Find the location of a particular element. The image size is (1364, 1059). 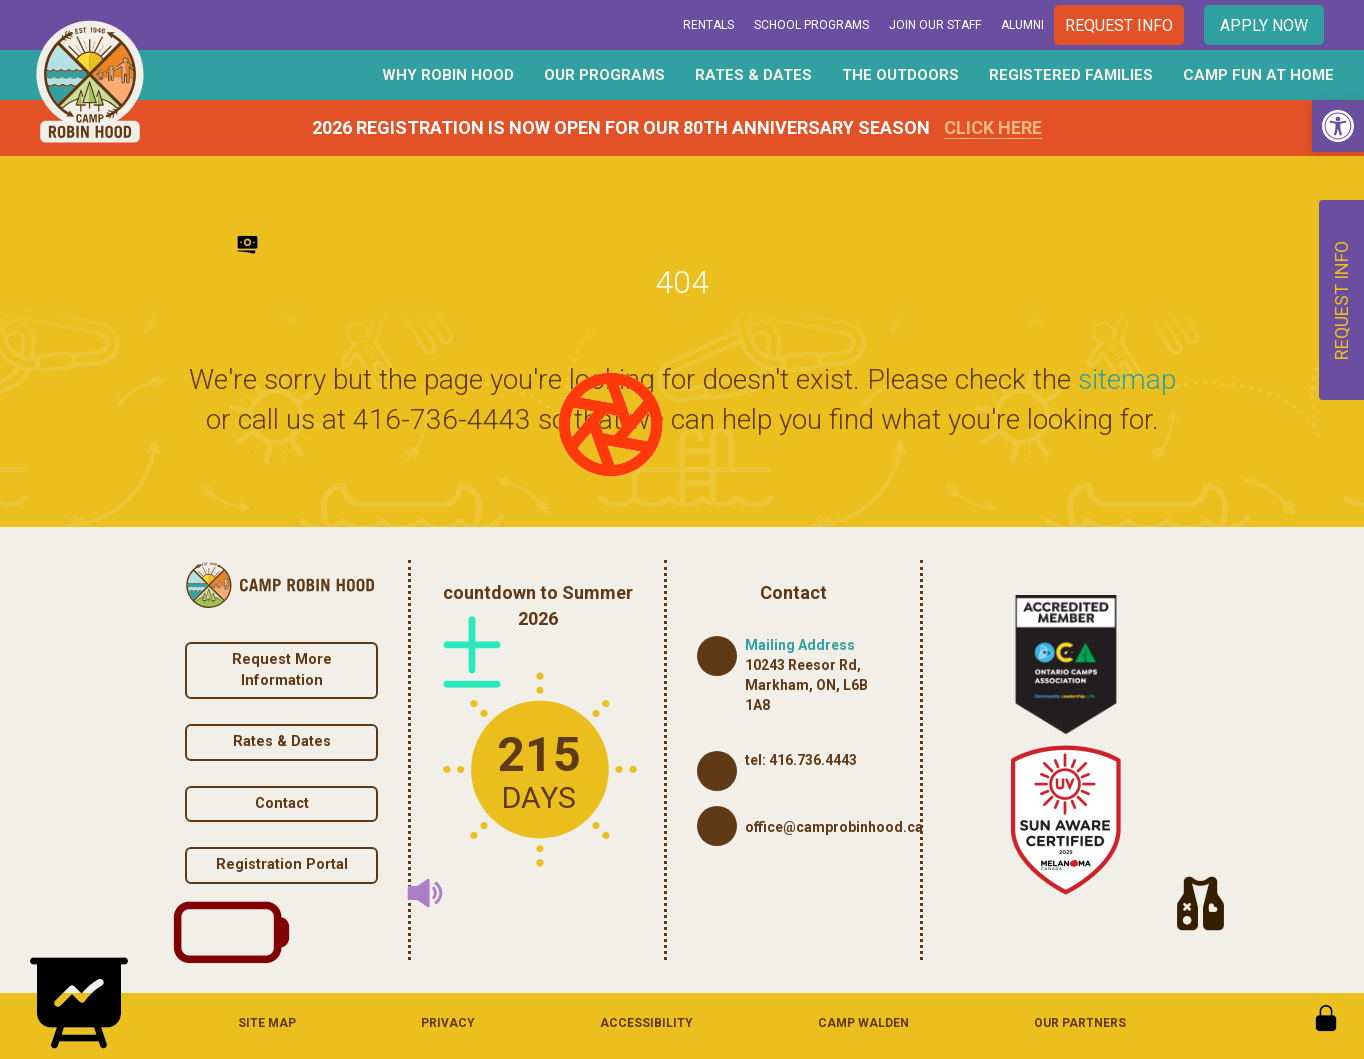

increase audio volume is located at coordinates (425, 893).